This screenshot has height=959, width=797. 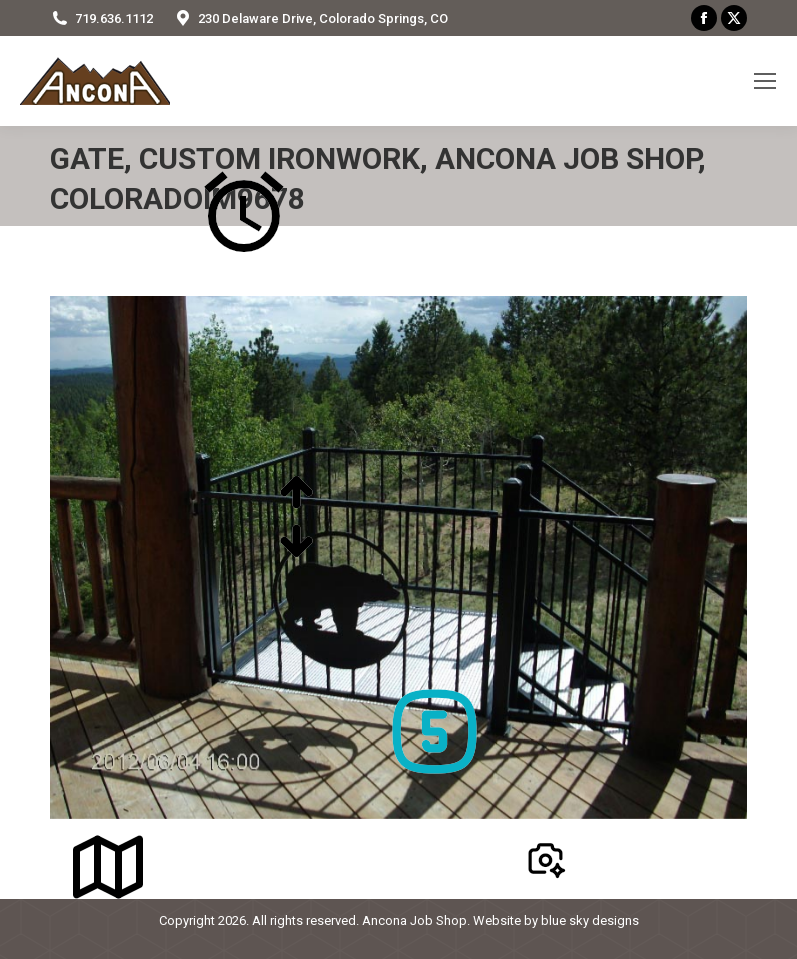 What do you see at coordinates (108, 867) in the screenshot?
I see `view map or navigation` at bounding box center [108, 867].